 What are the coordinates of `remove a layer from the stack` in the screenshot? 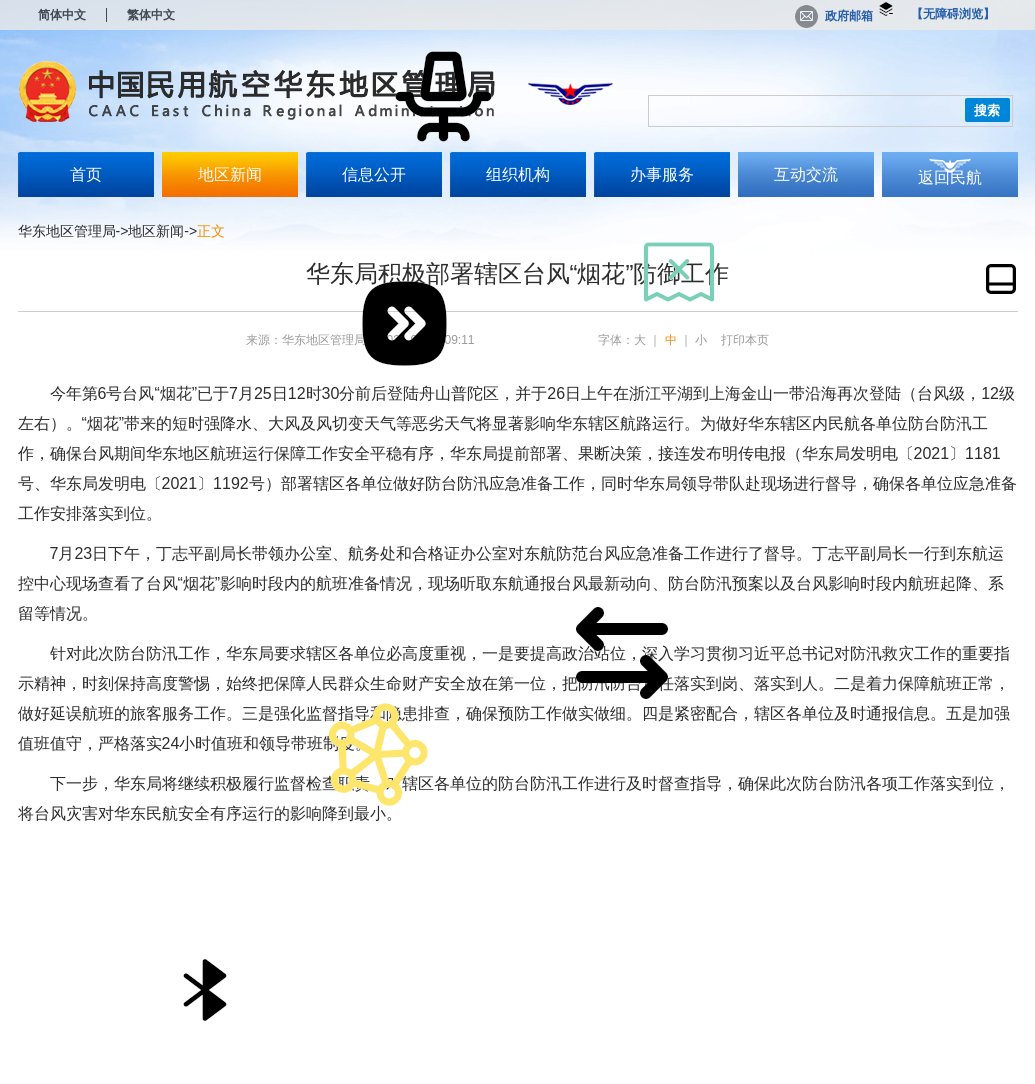 It's located at (886, 9).